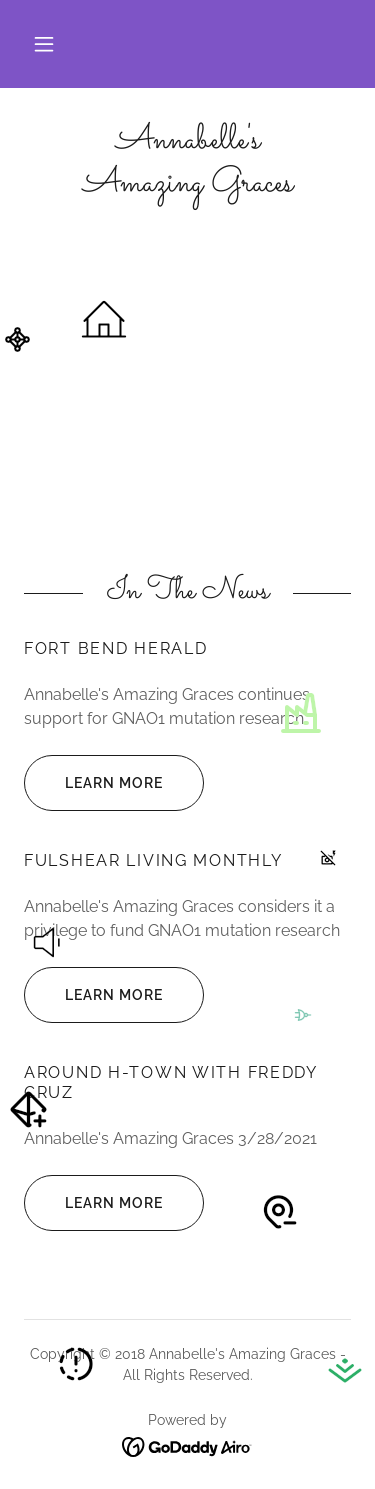 This screenshot has height=1489, width=375. I want to click on view star-ring network topology, so click(17, 339).